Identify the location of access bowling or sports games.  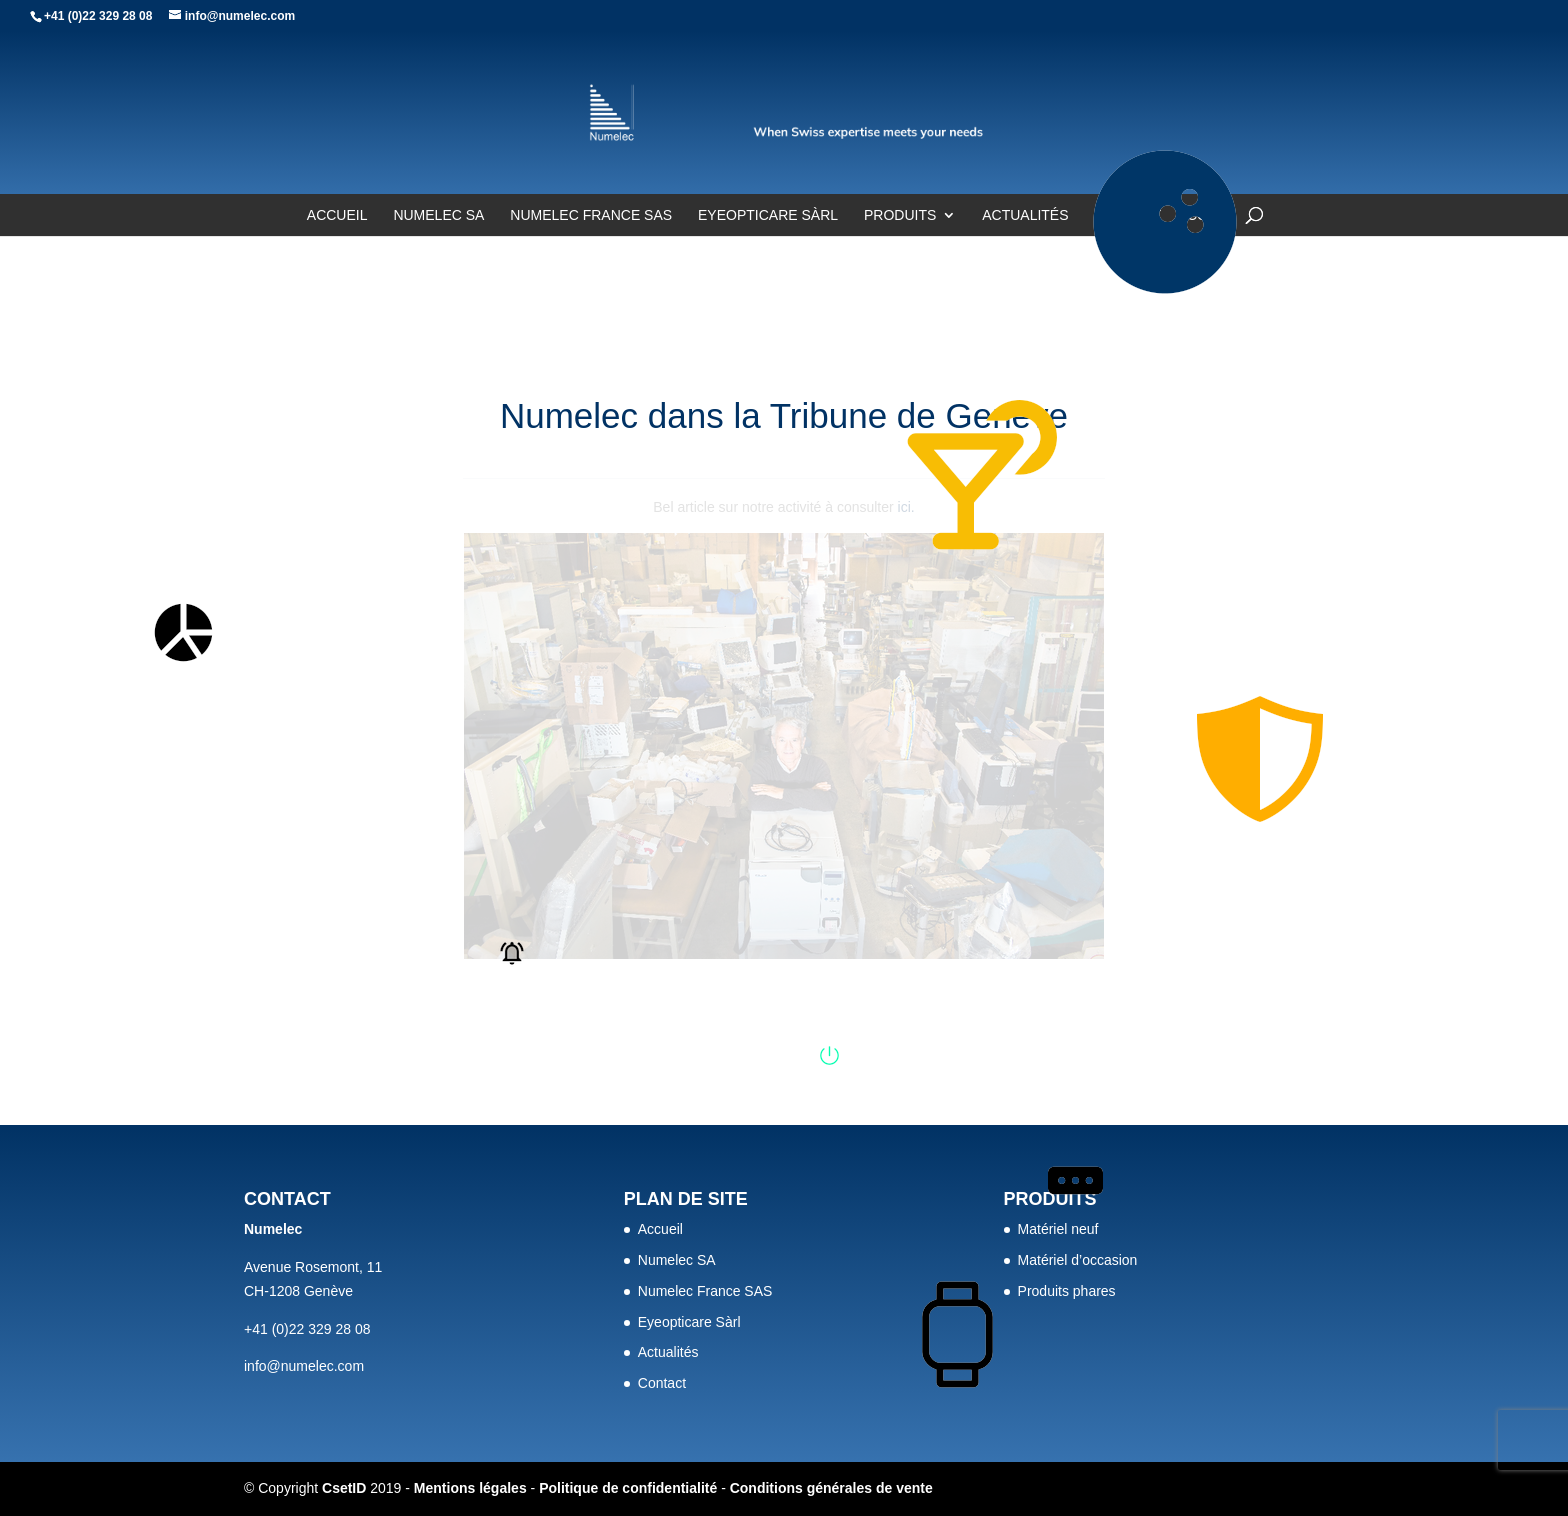
(1165, 222).